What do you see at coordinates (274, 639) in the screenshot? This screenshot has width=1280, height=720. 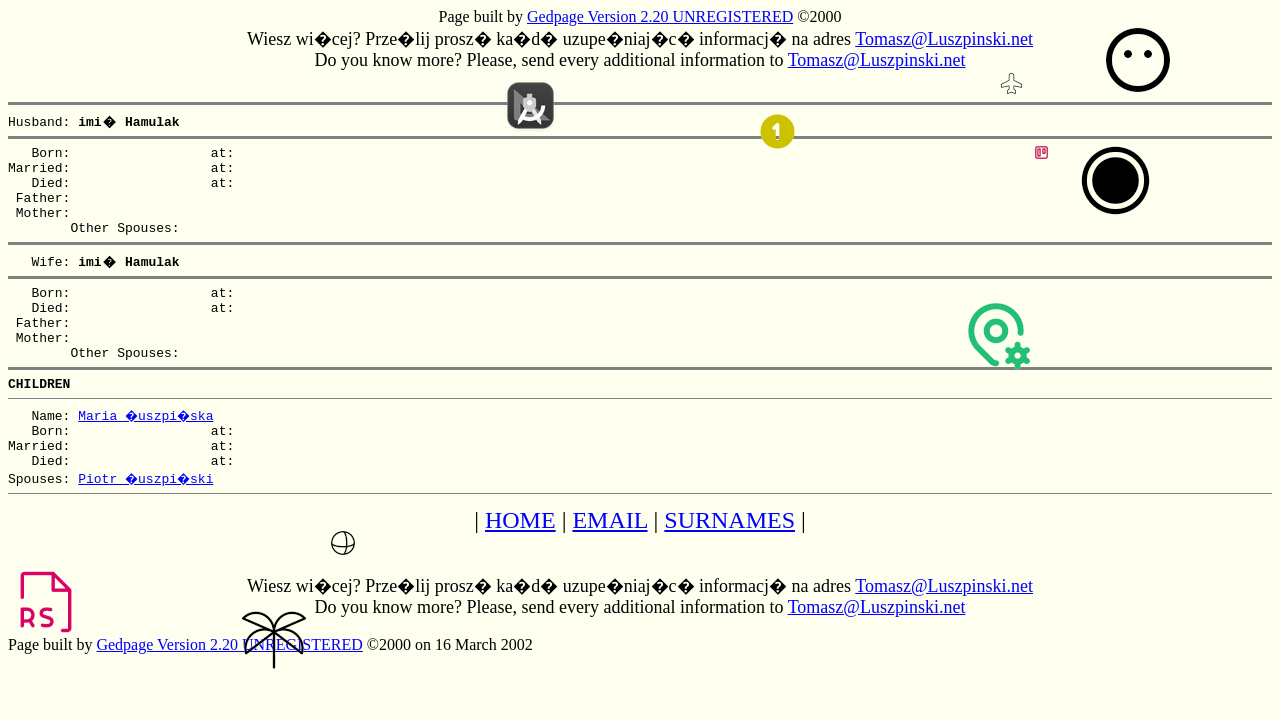 I see `browse vacation or tropical destinations` at bounding box center [274, 639].